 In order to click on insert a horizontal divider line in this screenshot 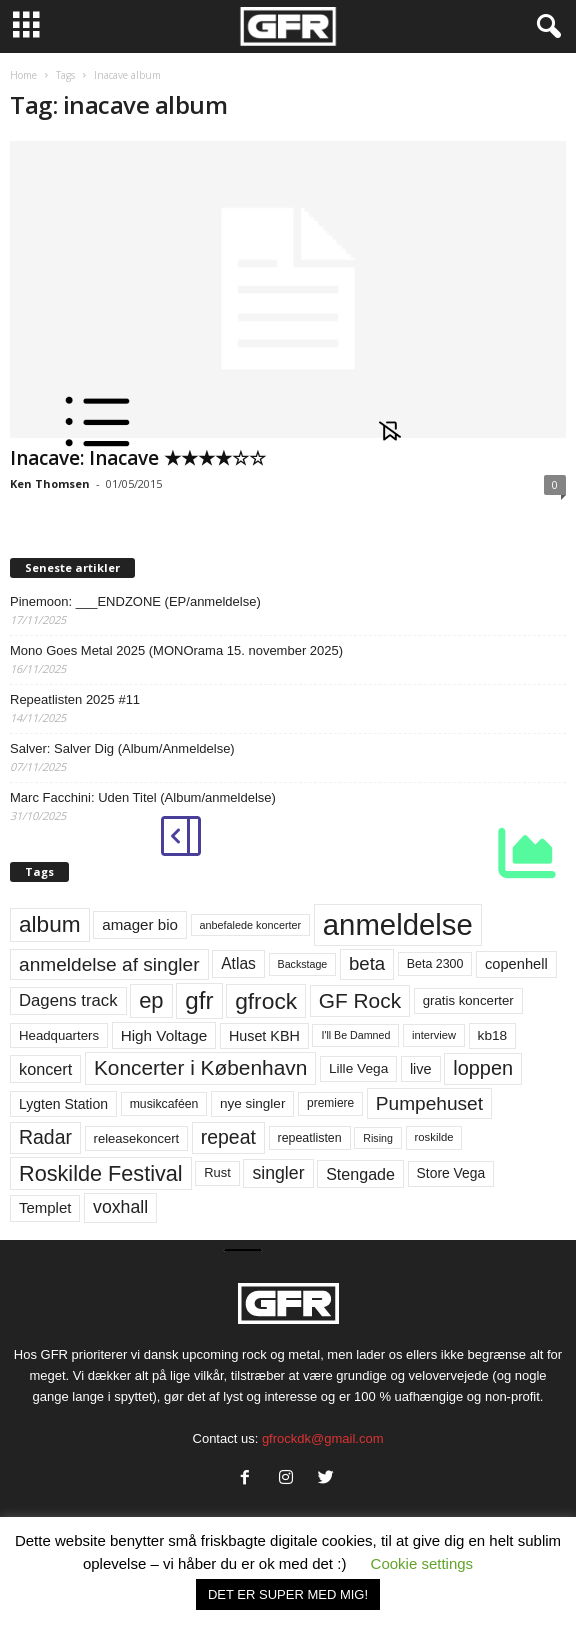, I will do `click(243, 1249)`.